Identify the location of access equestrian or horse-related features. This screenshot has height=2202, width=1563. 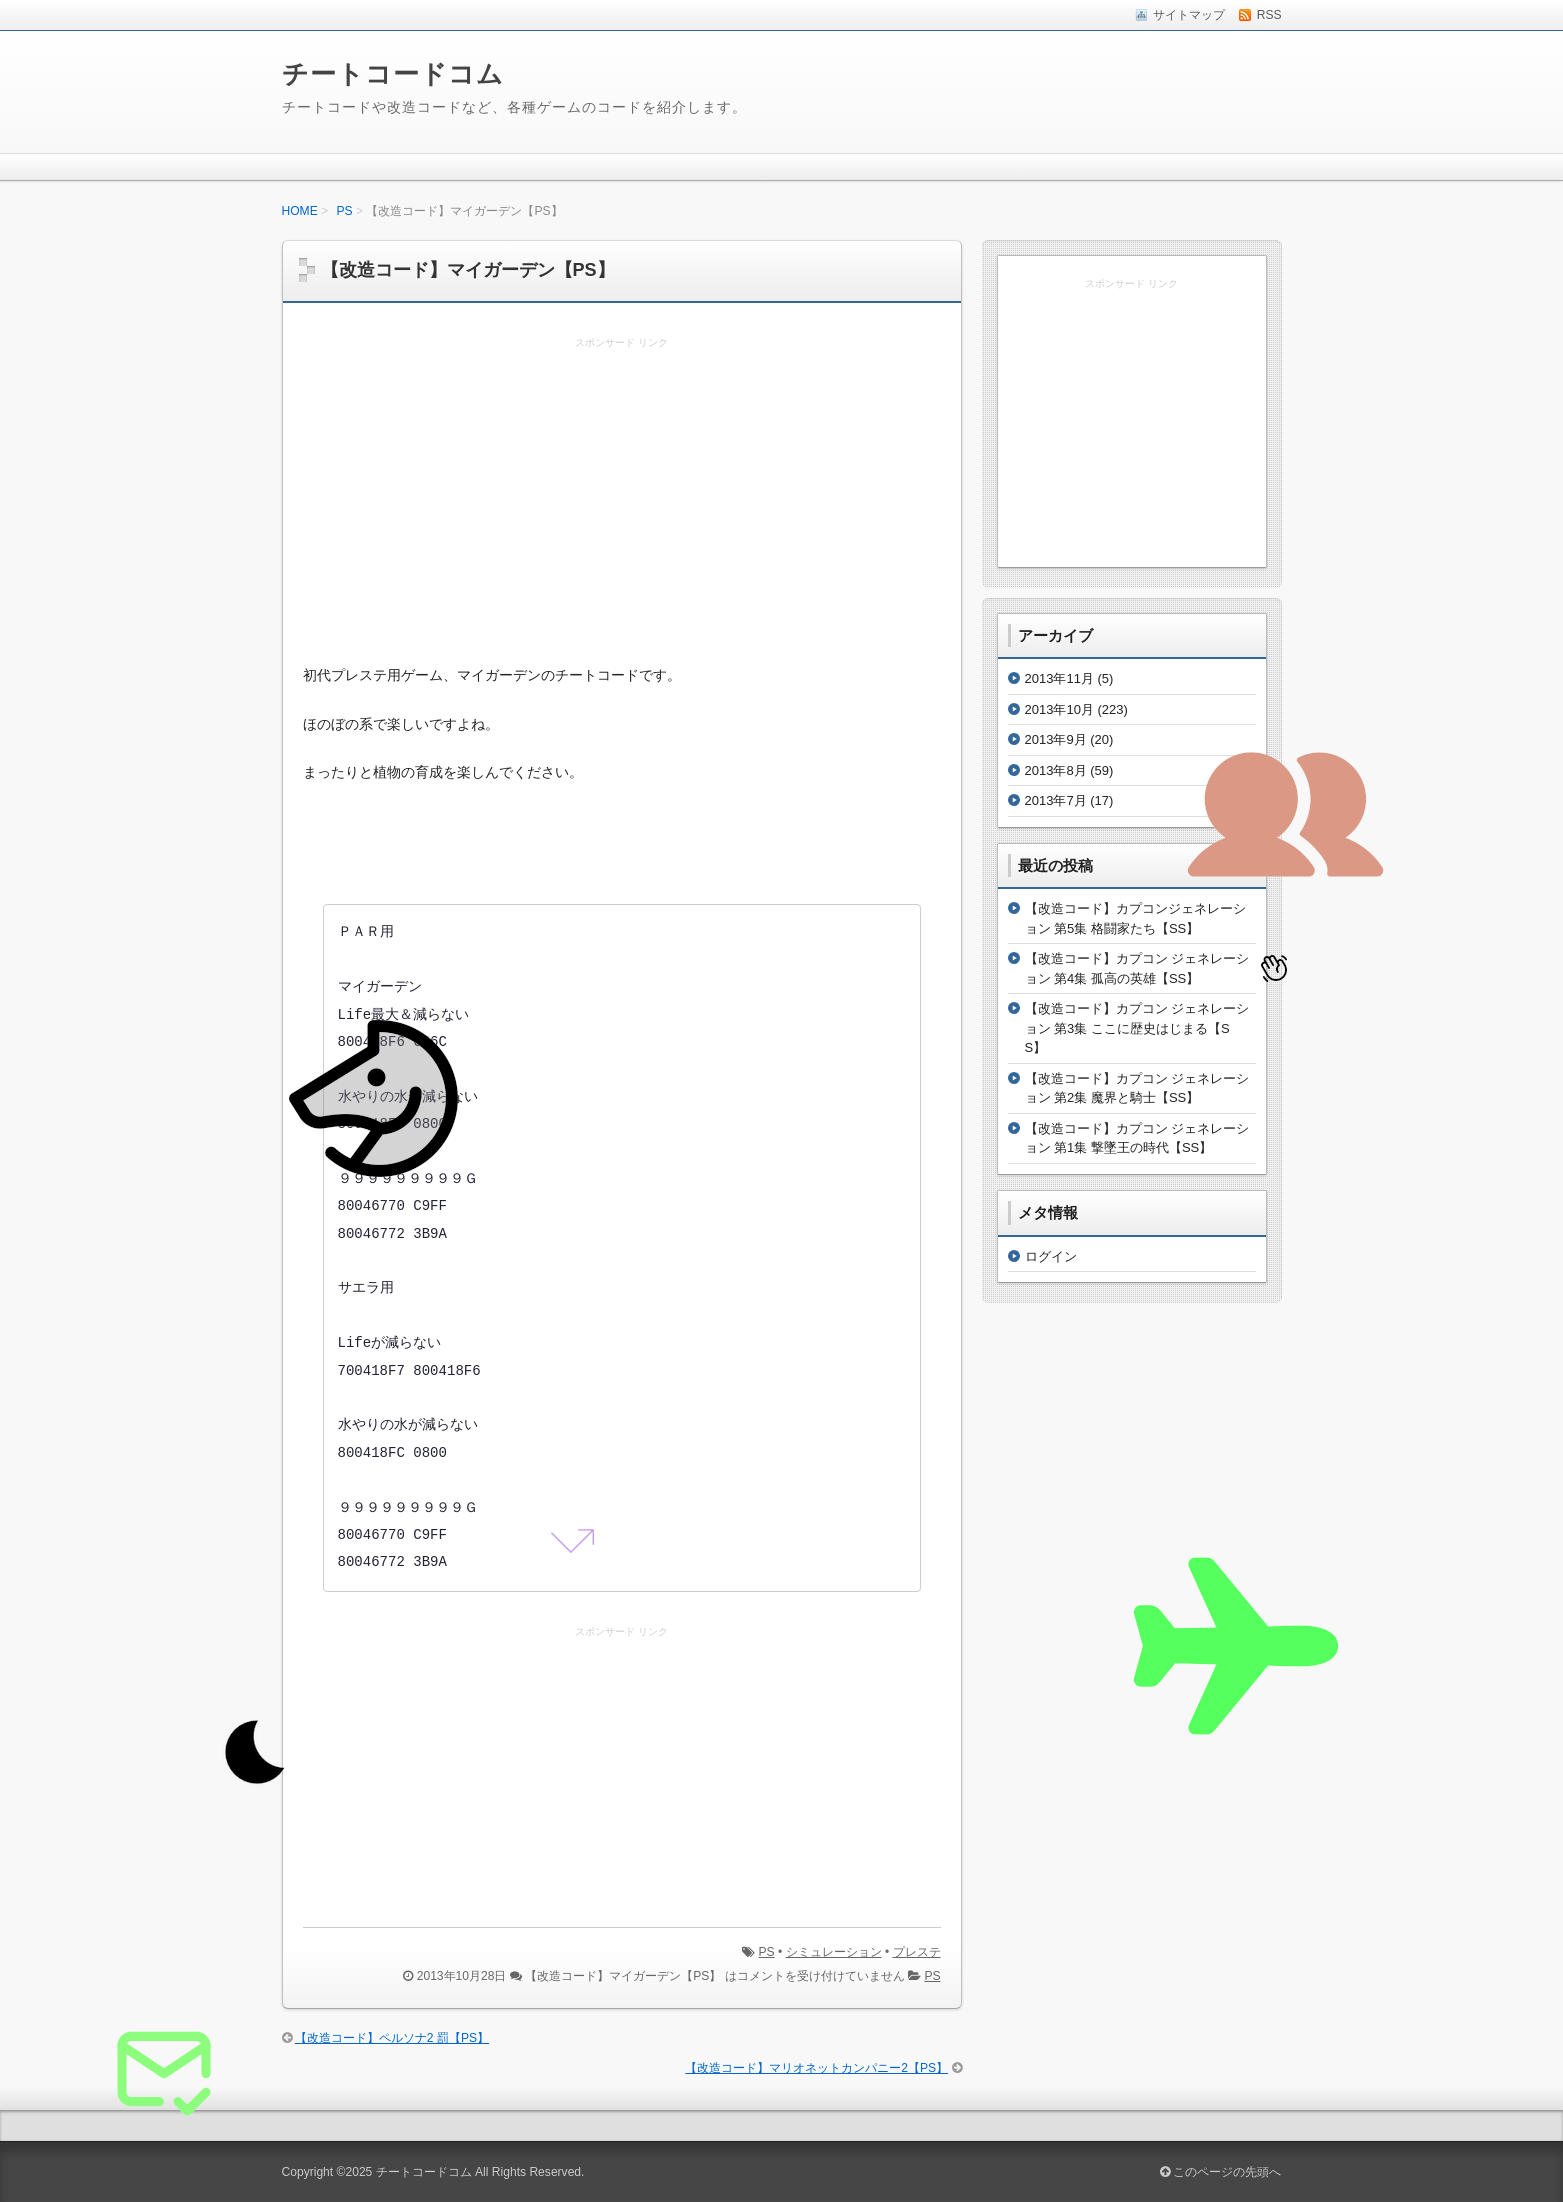
(379, 1098).